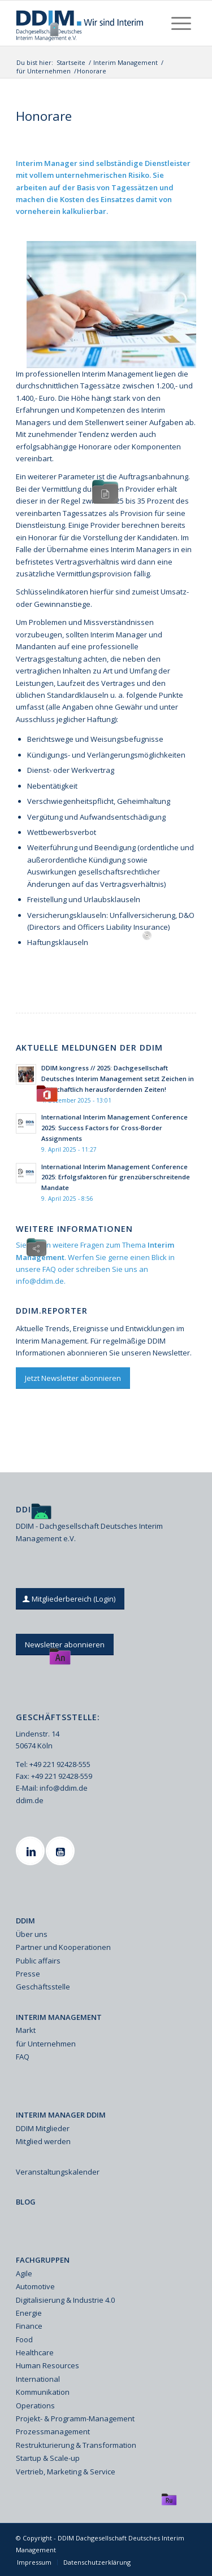 Image resolution: width=212 pixels, height=2576 pixels. Describe the element at coordinates (169, 2500) in the screenshot. I see `open folder containing Adobe Rush project files` at that location.